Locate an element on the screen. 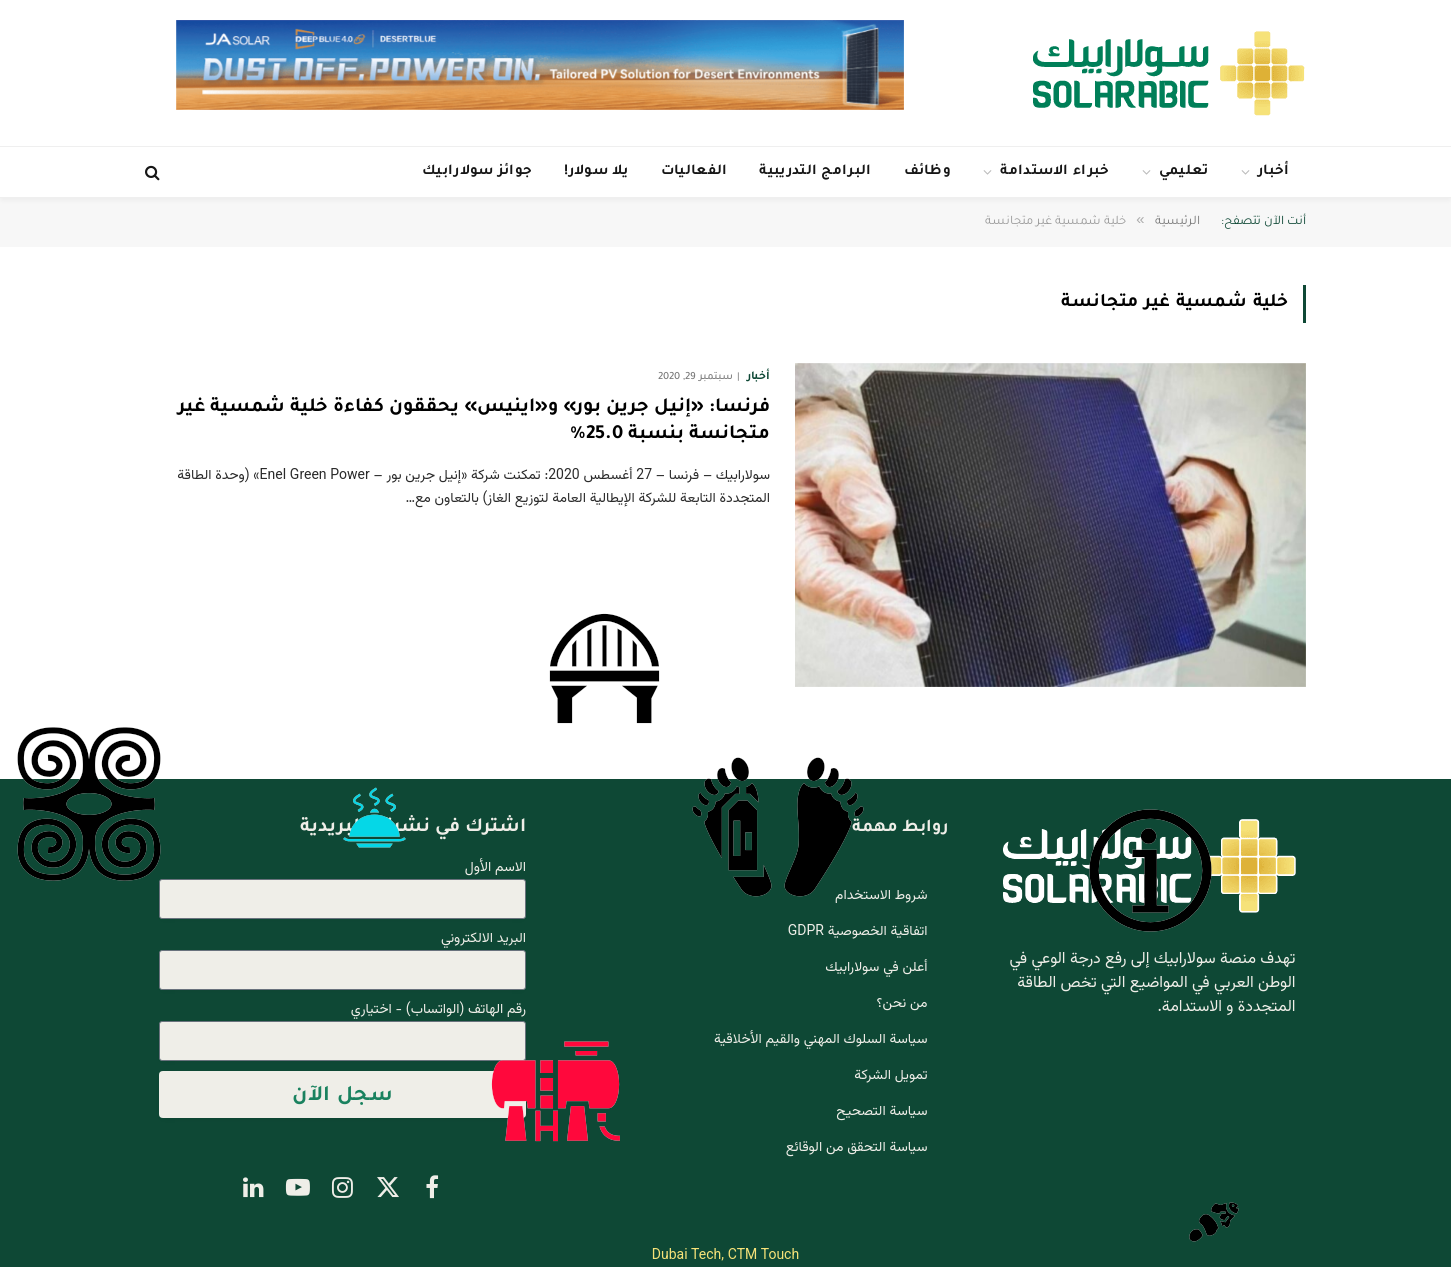 Image resolution: width=1451 pixels, height=1267 pixels. view nearby restaurants or dining options is located at coordinates (374, 817).